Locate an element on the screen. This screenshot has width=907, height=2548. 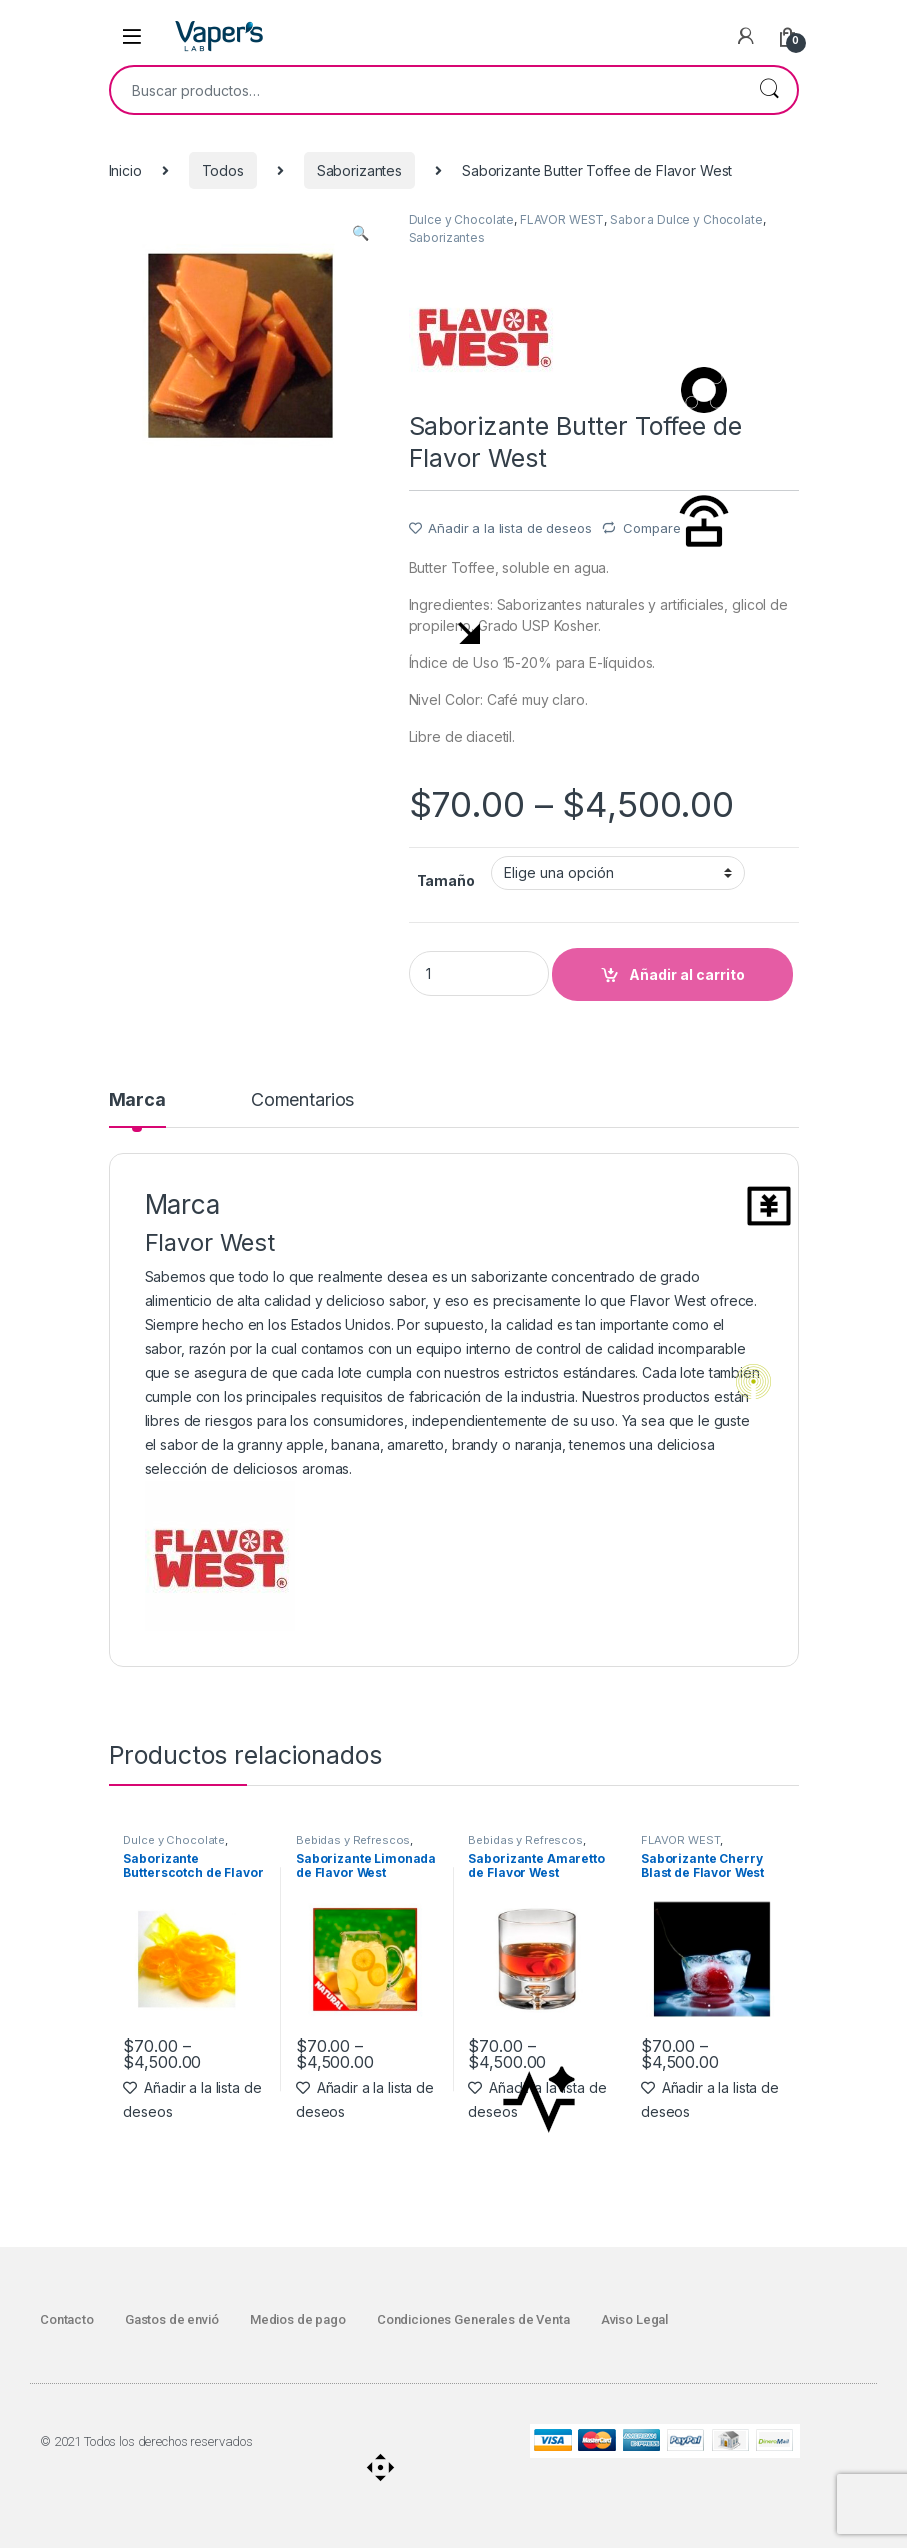
navigate to the next item below is located at coordinates (469, 633).